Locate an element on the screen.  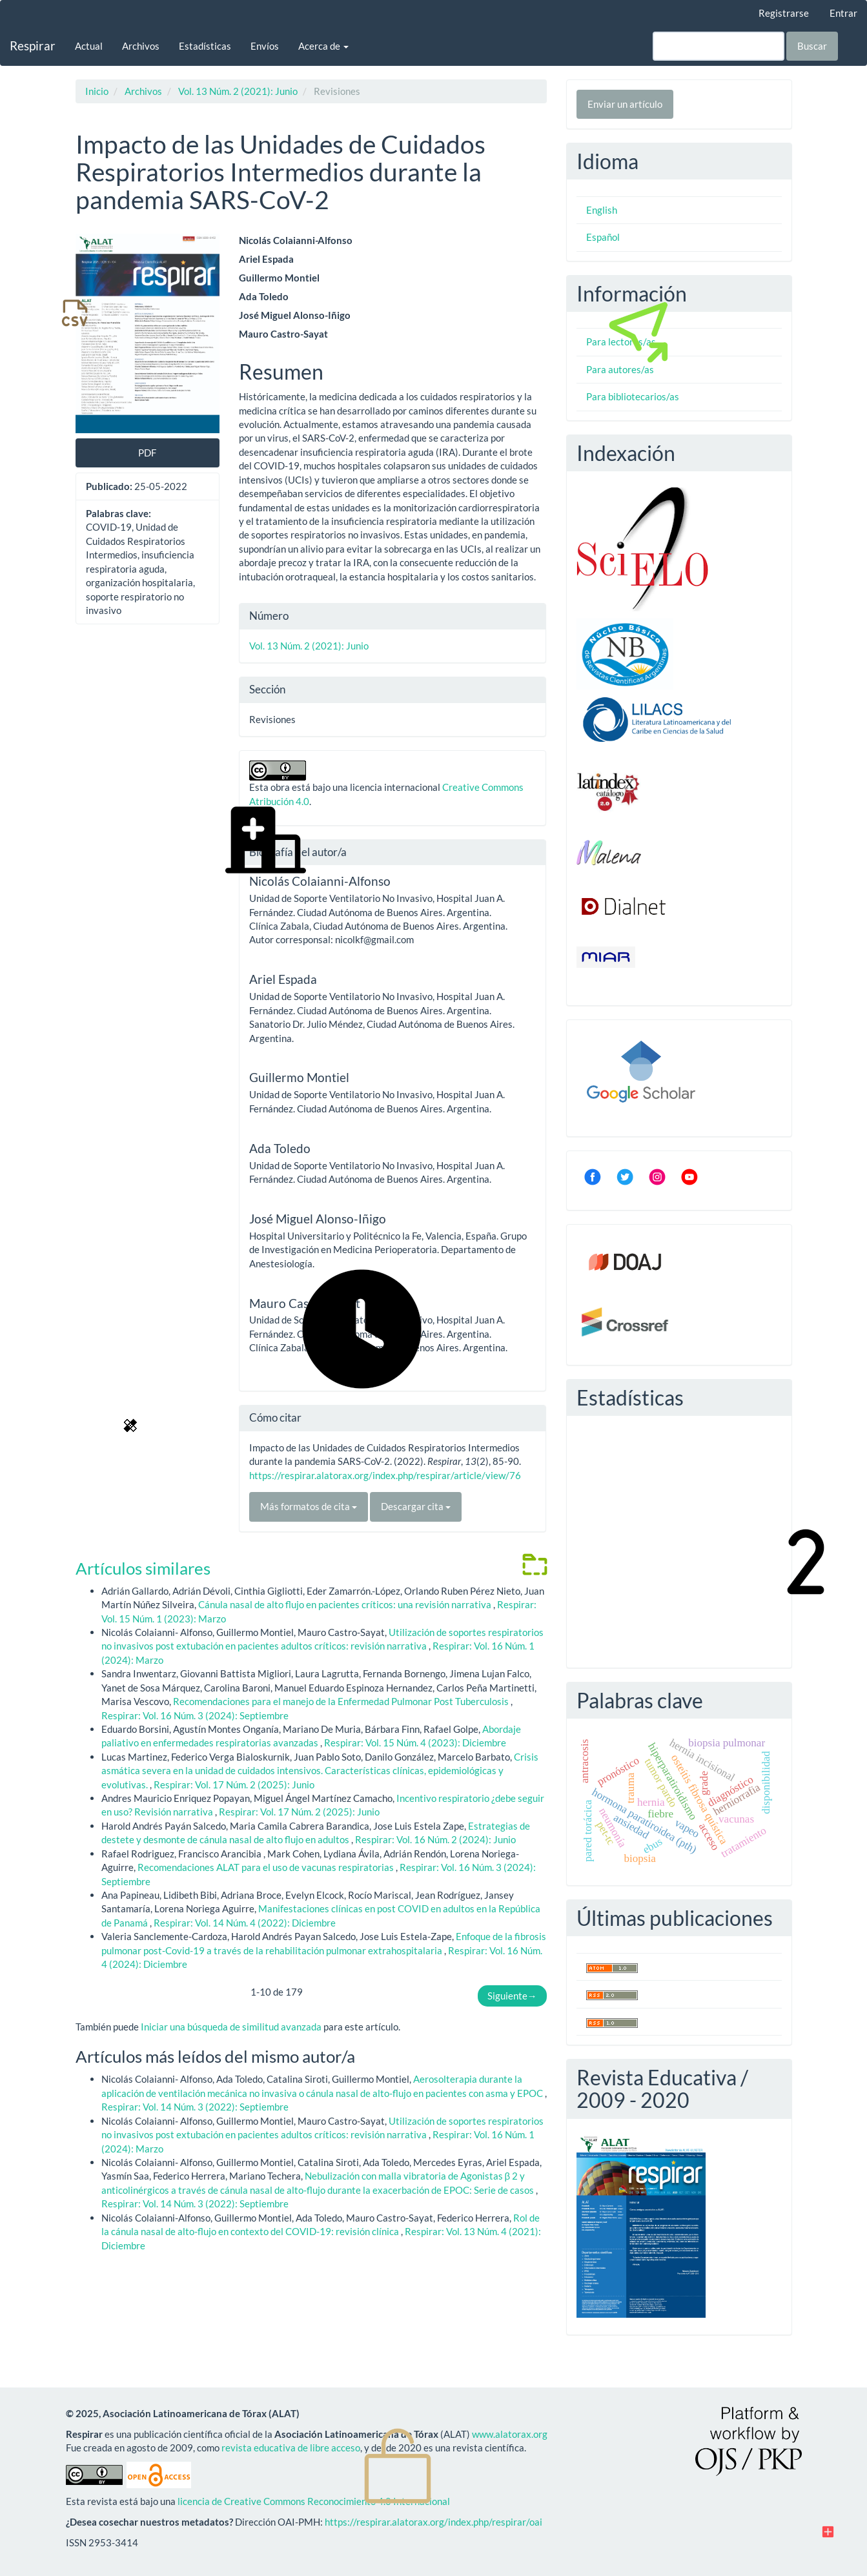
view time or clock settings is located at coordinates (362, 1329).